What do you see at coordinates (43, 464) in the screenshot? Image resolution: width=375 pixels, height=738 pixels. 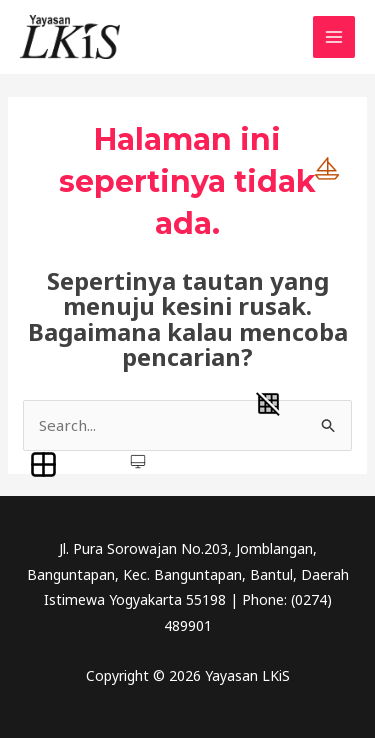 I see `apply borders to all cells in a table or grid` at bounding box center [43, 464].